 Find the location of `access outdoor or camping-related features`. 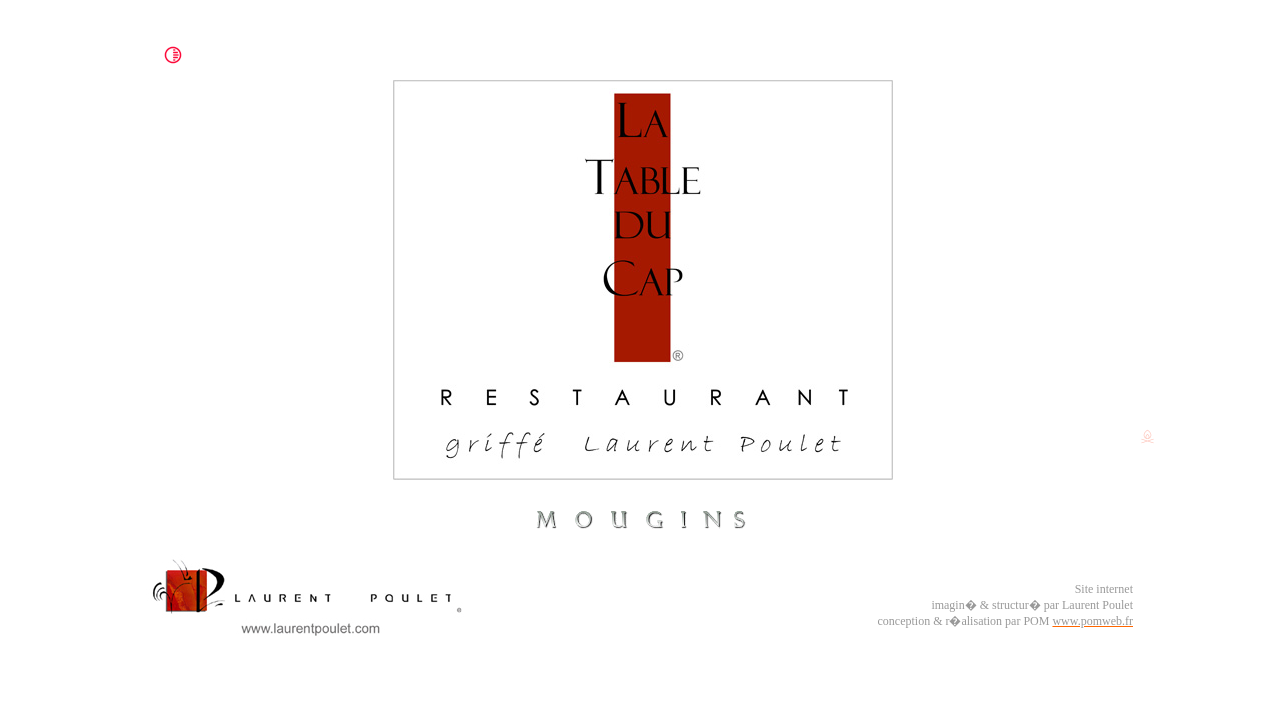

access outdoor or camping-related features is located at coordinates (1147, 436).